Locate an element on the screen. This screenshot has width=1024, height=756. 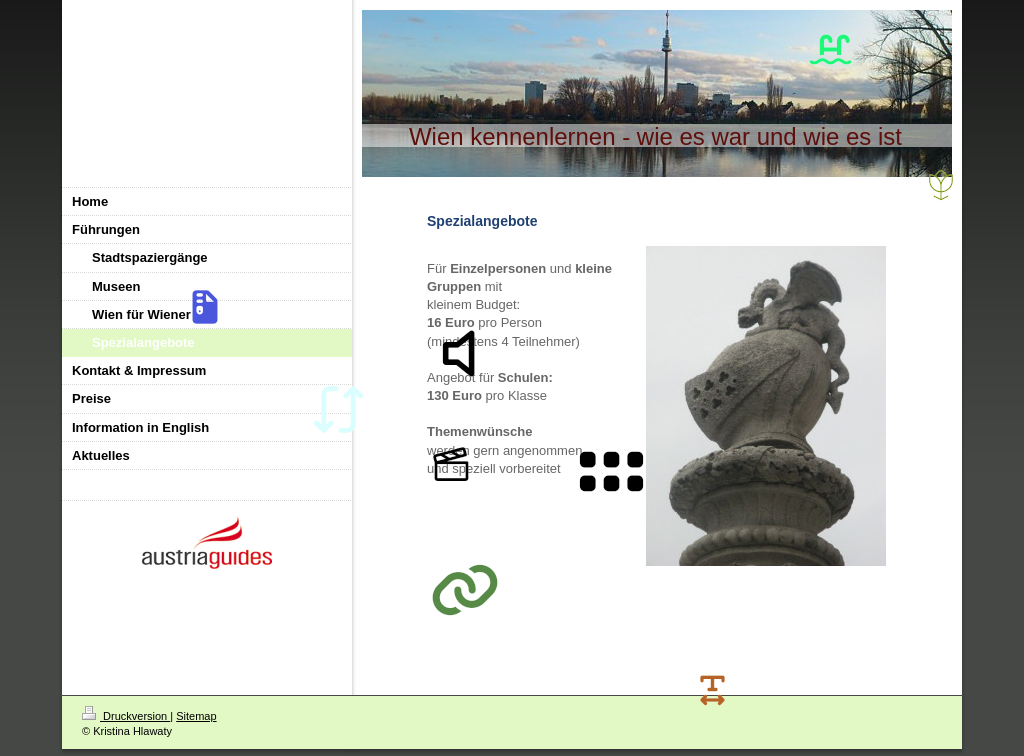
drag to reorder or rearrange items is located at coordinates (611, 471).